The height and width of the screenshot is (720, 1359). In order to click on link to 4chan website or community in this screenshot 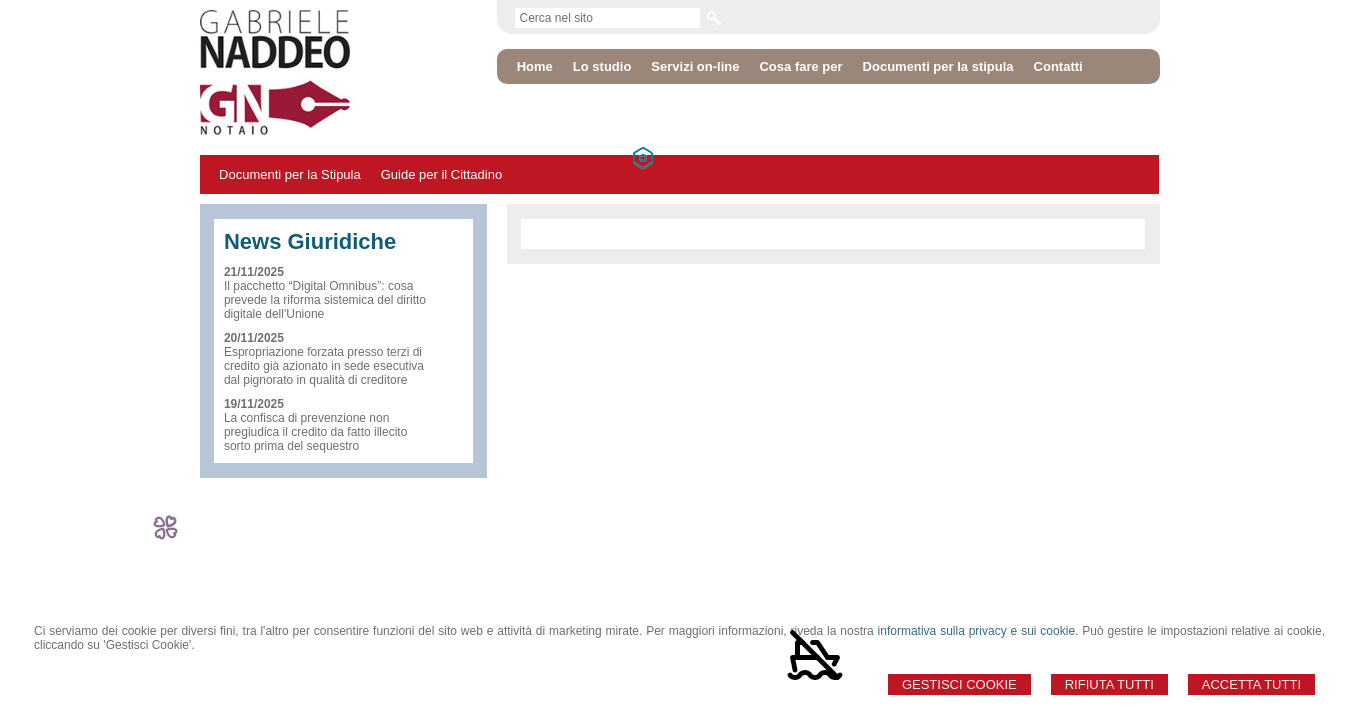, I will do `click(165, 527)`.